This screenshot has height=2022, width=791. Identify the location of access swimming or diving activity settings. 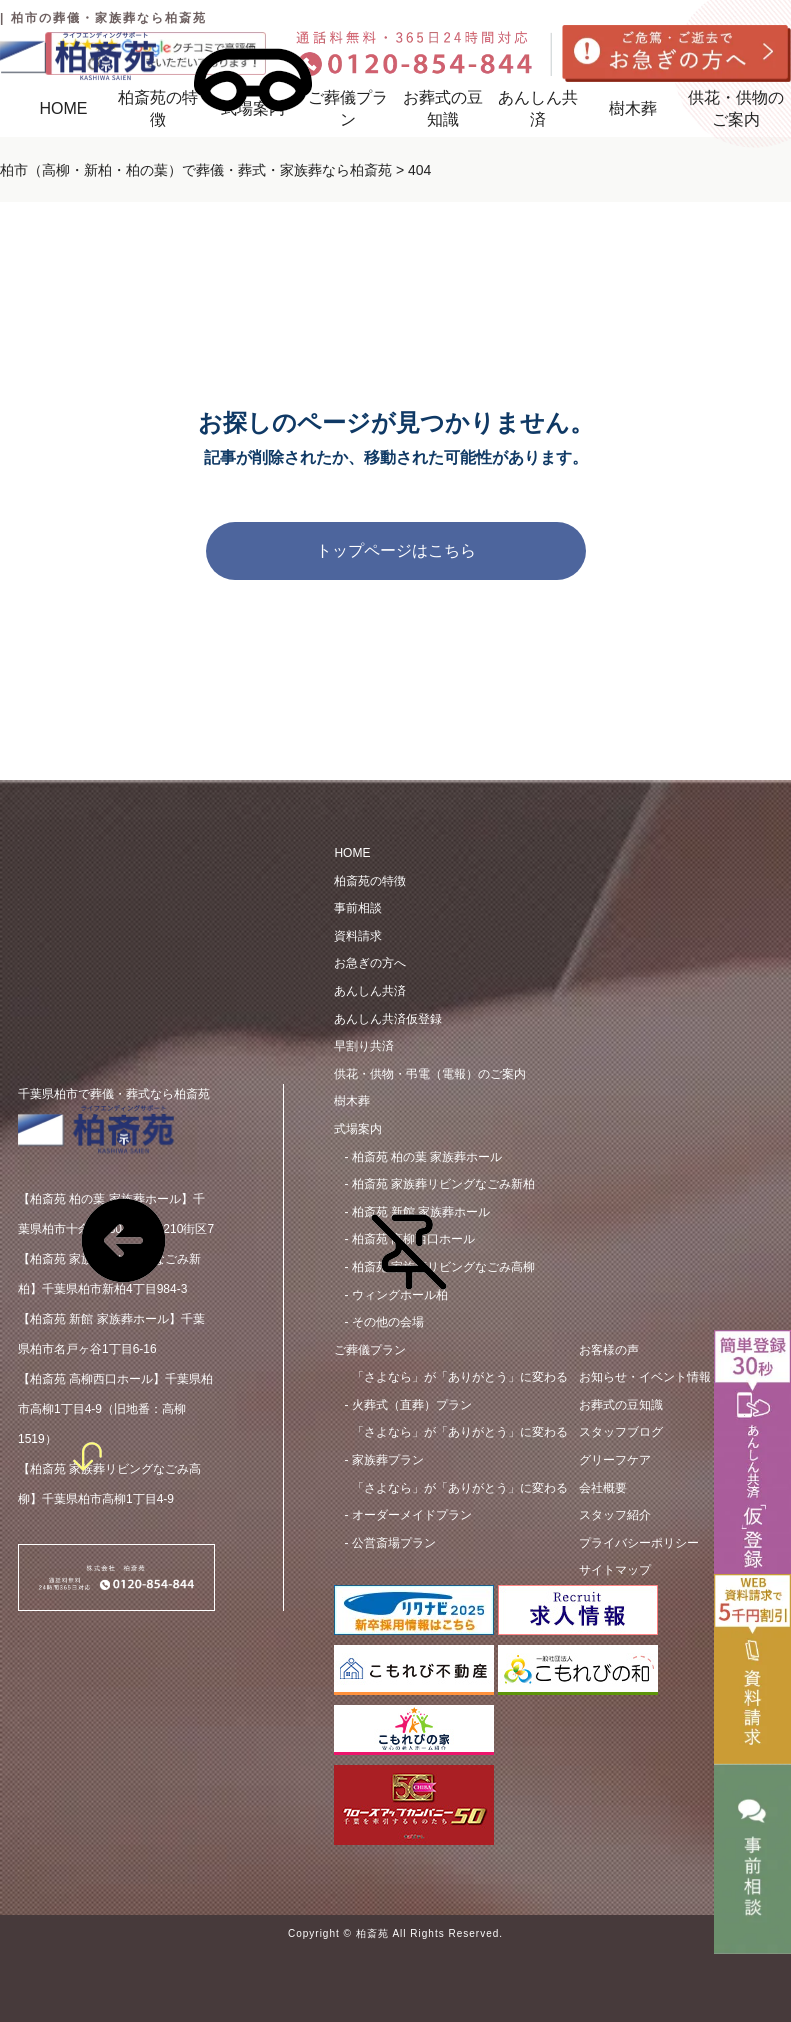
(253, 80).